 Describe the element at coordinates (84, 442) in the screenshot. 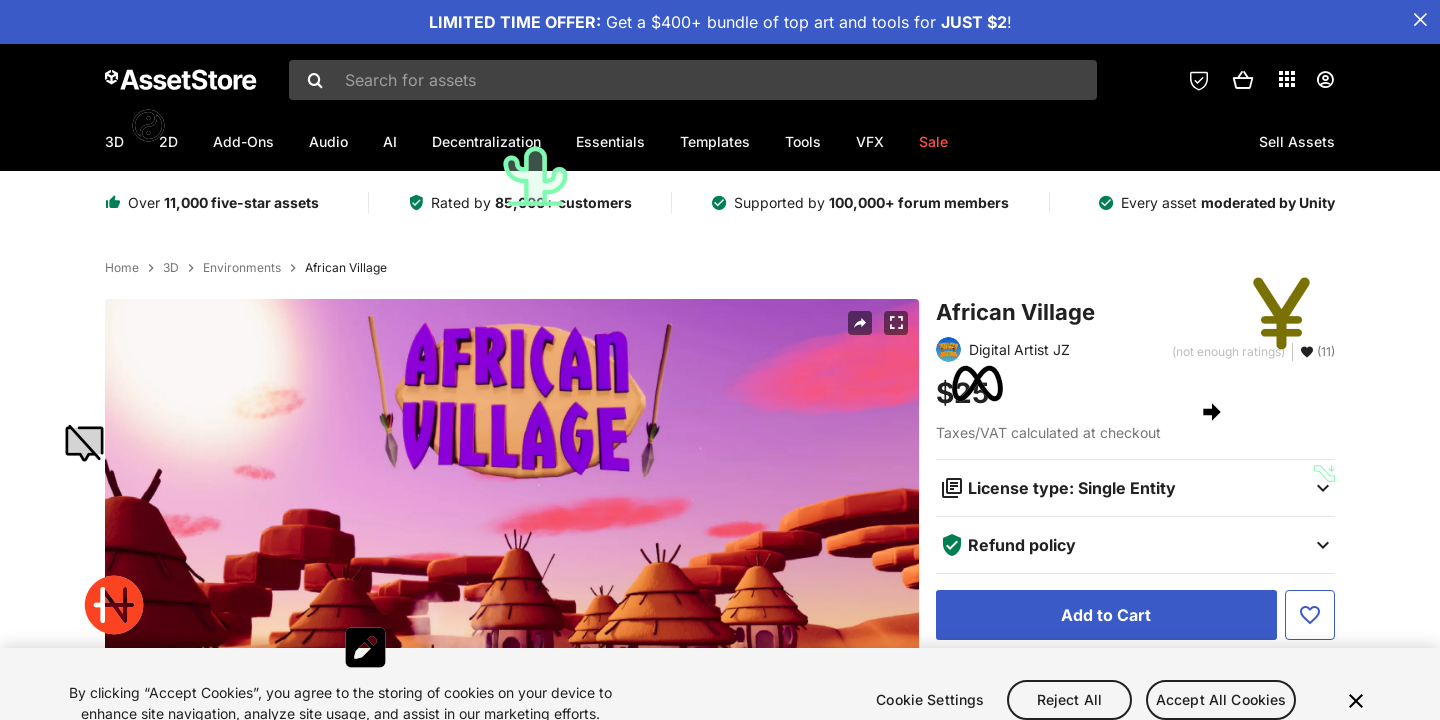

I see `mute or disable chat notifications` at that location.